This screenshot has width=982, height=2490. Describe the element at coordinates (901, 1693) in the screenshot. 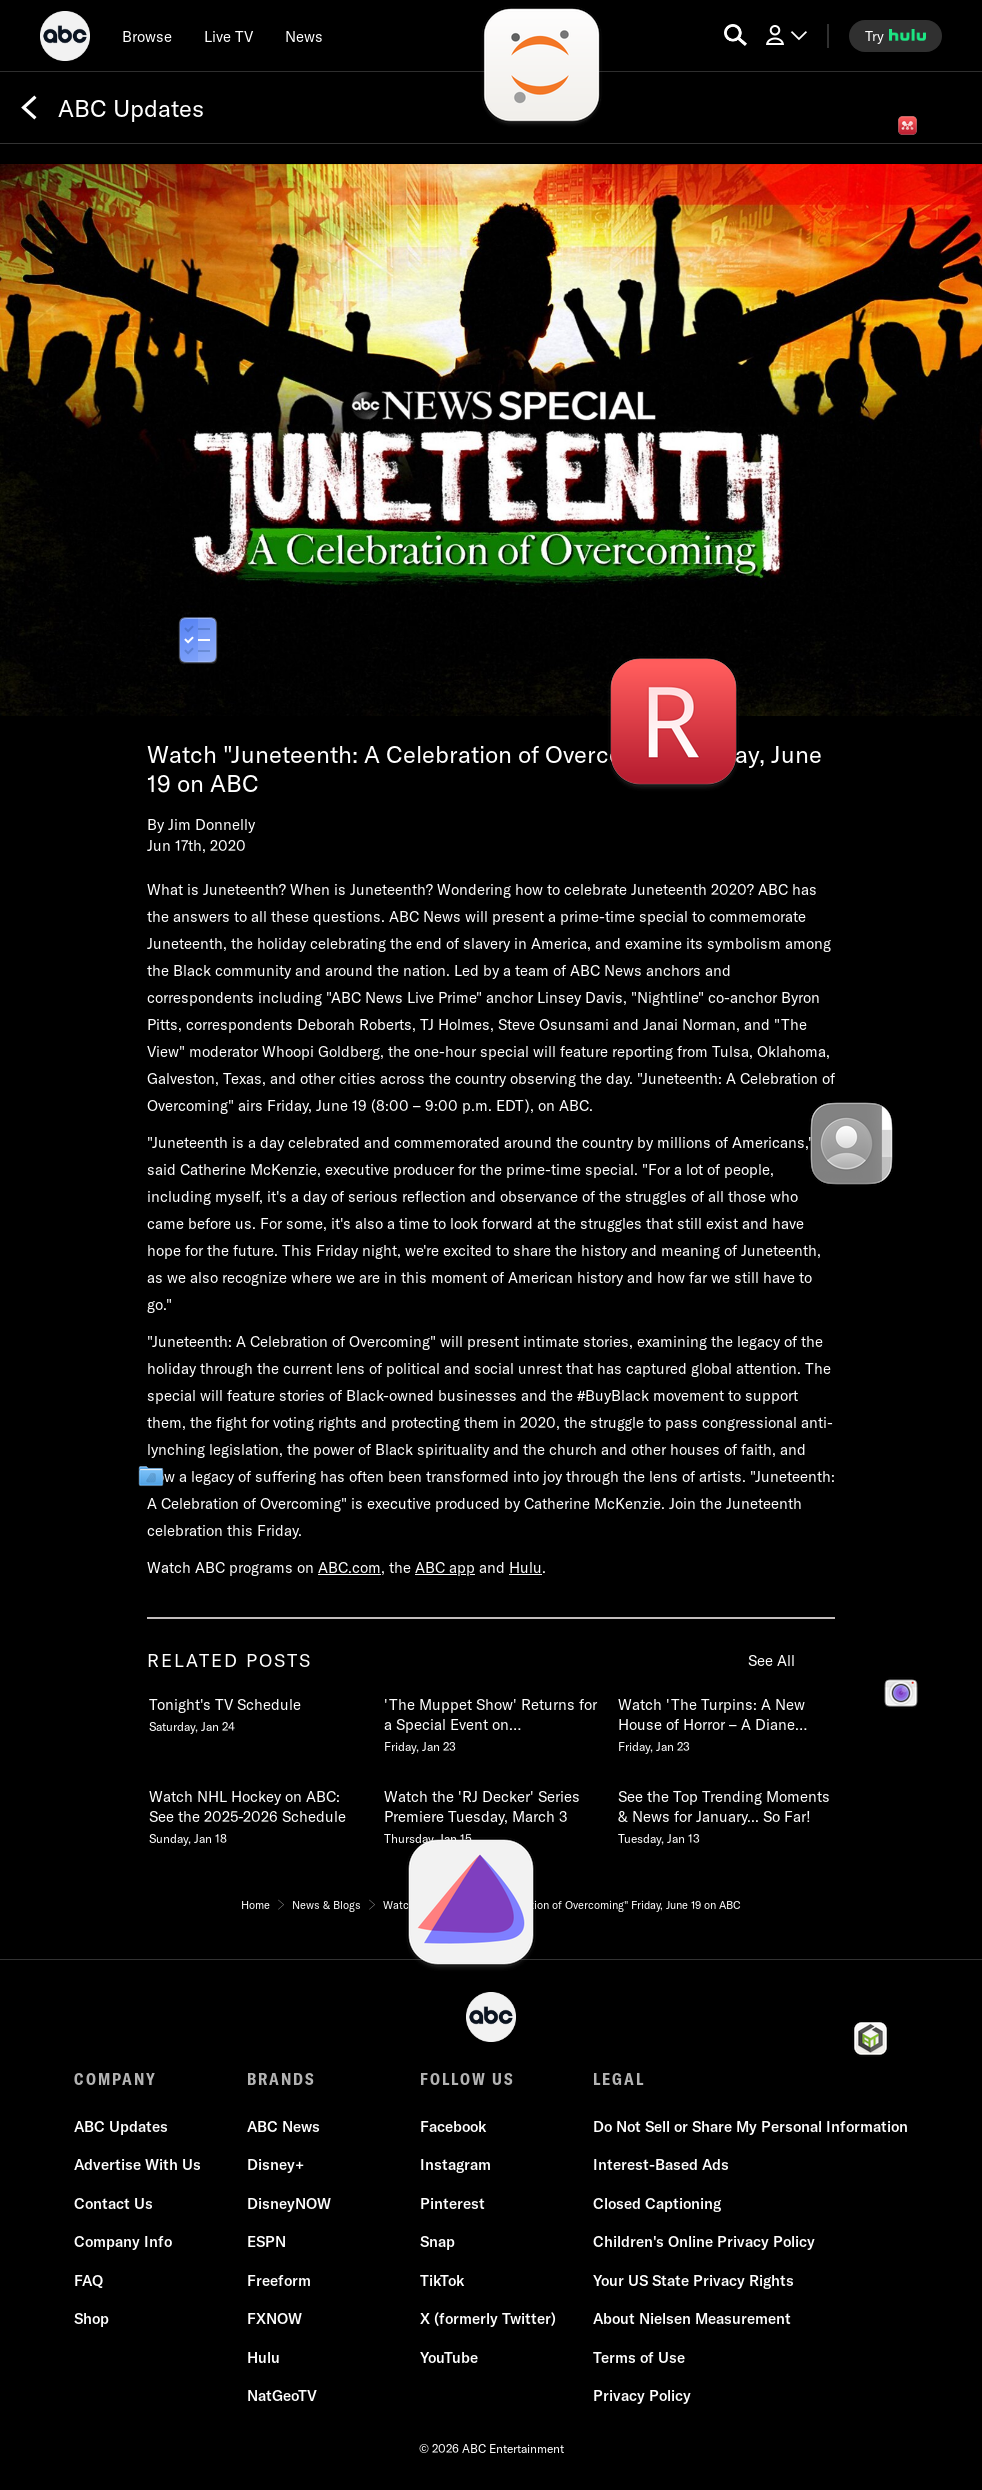

I see `open the cheese webcam application` at that location.